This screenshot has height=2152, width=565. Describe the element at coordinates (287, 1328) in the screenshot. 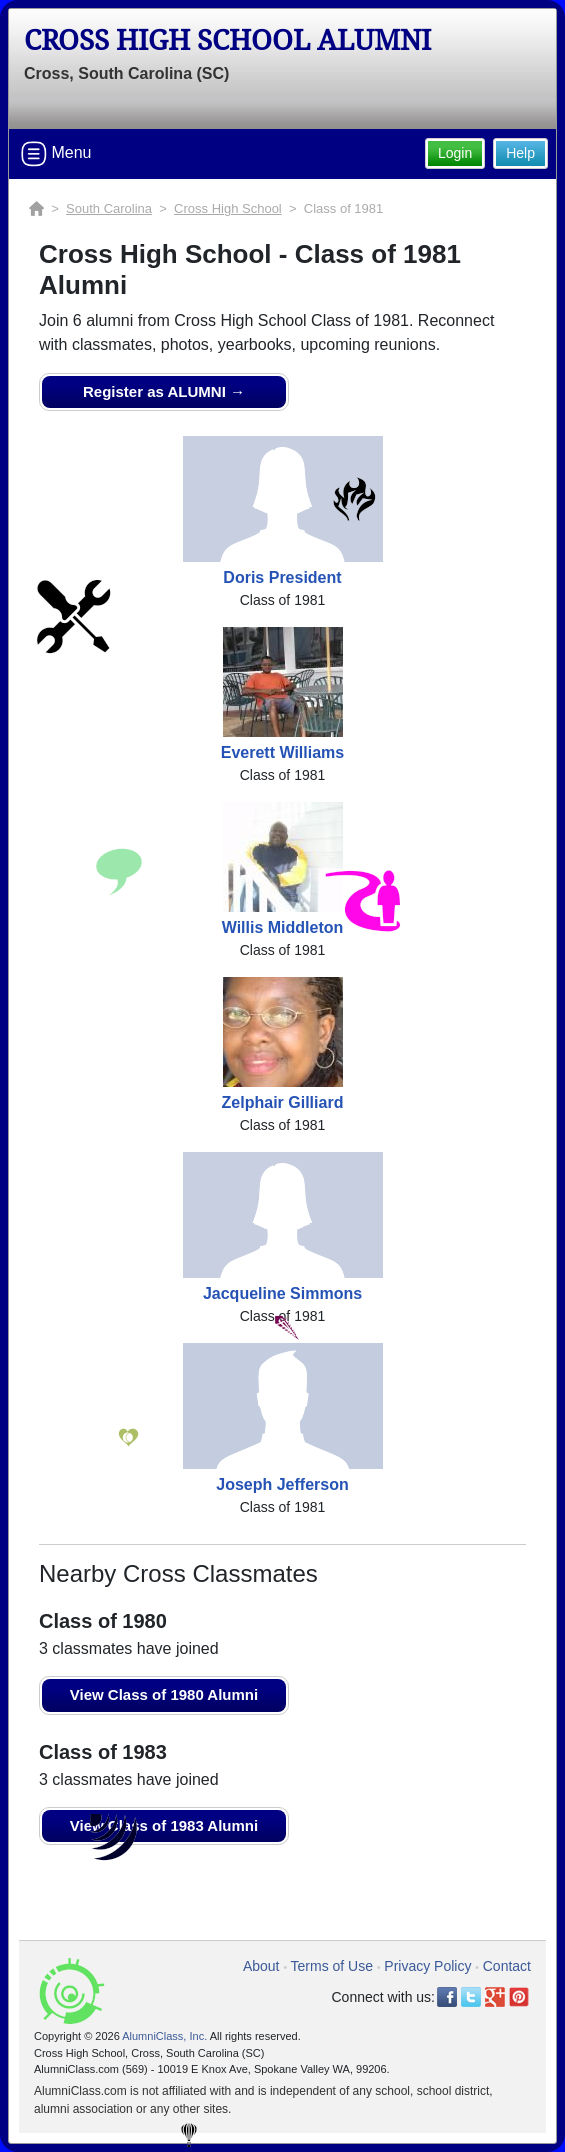

I see `activate drilling or boring tool` at that location.